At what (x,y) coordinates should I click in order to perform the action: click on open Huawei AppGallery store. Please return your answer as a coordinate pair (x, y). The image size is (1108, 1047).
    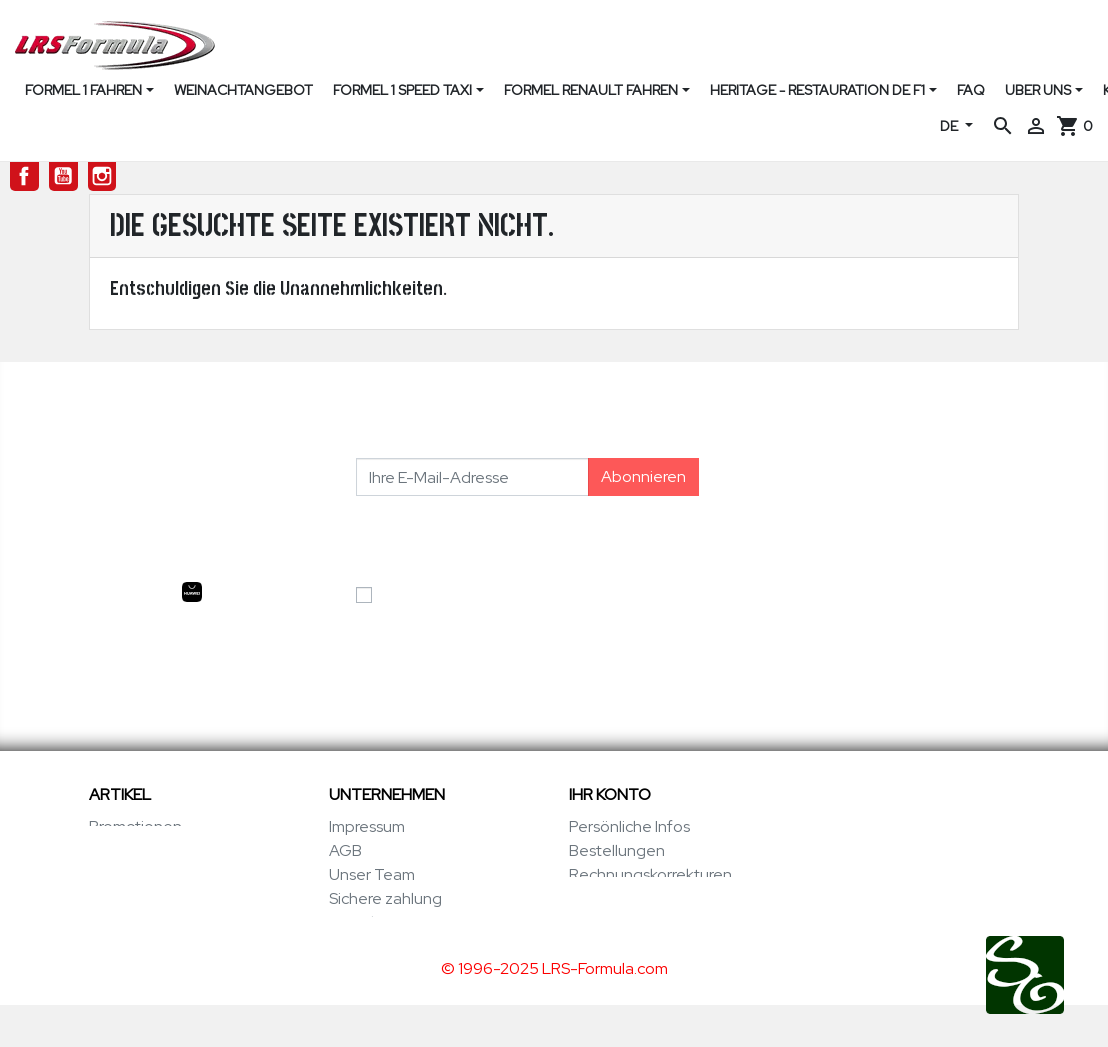
    Looking at the image, I should click on (192, 592).